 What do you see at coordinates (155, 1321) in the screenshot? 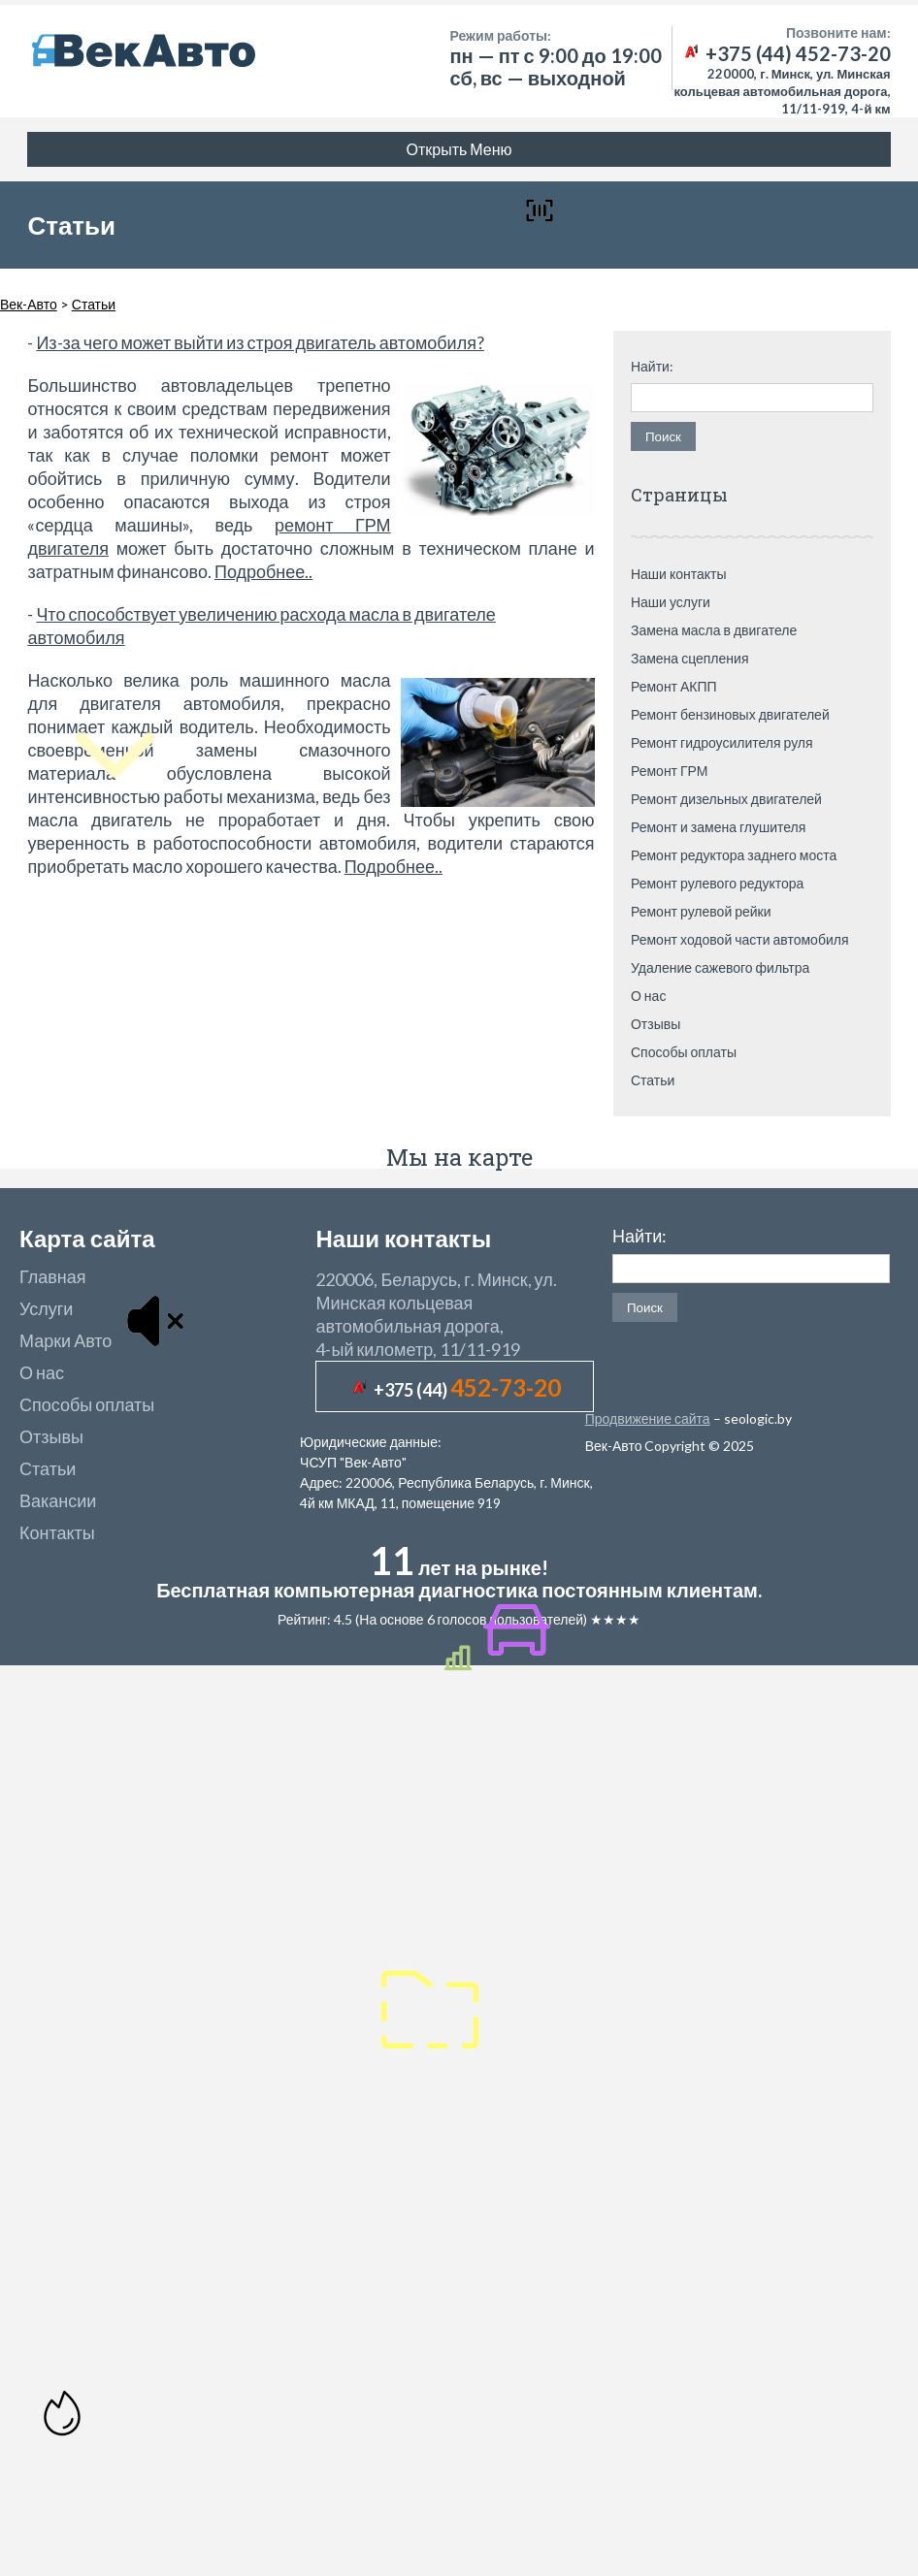
I see `mute audio or sound` at bounding box center [155, 1321].